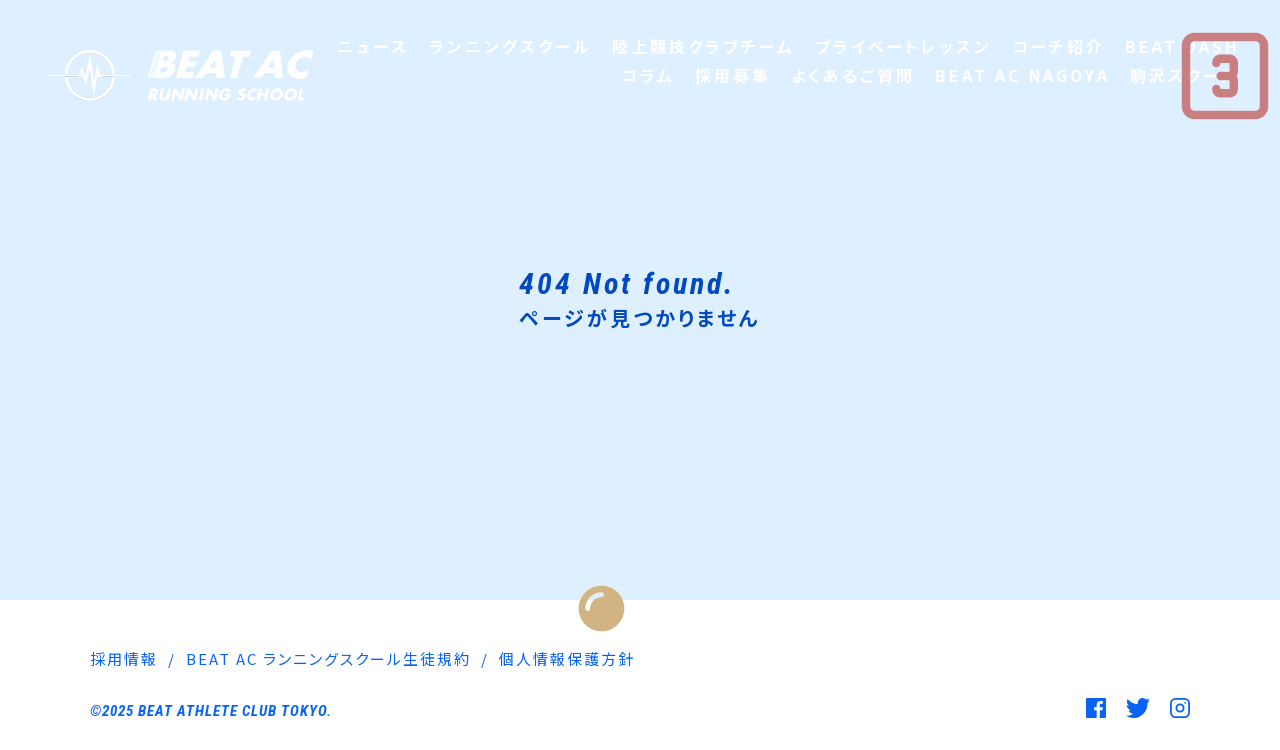  I want to click on select option 3 from a numbered list, so click(1225, 76).